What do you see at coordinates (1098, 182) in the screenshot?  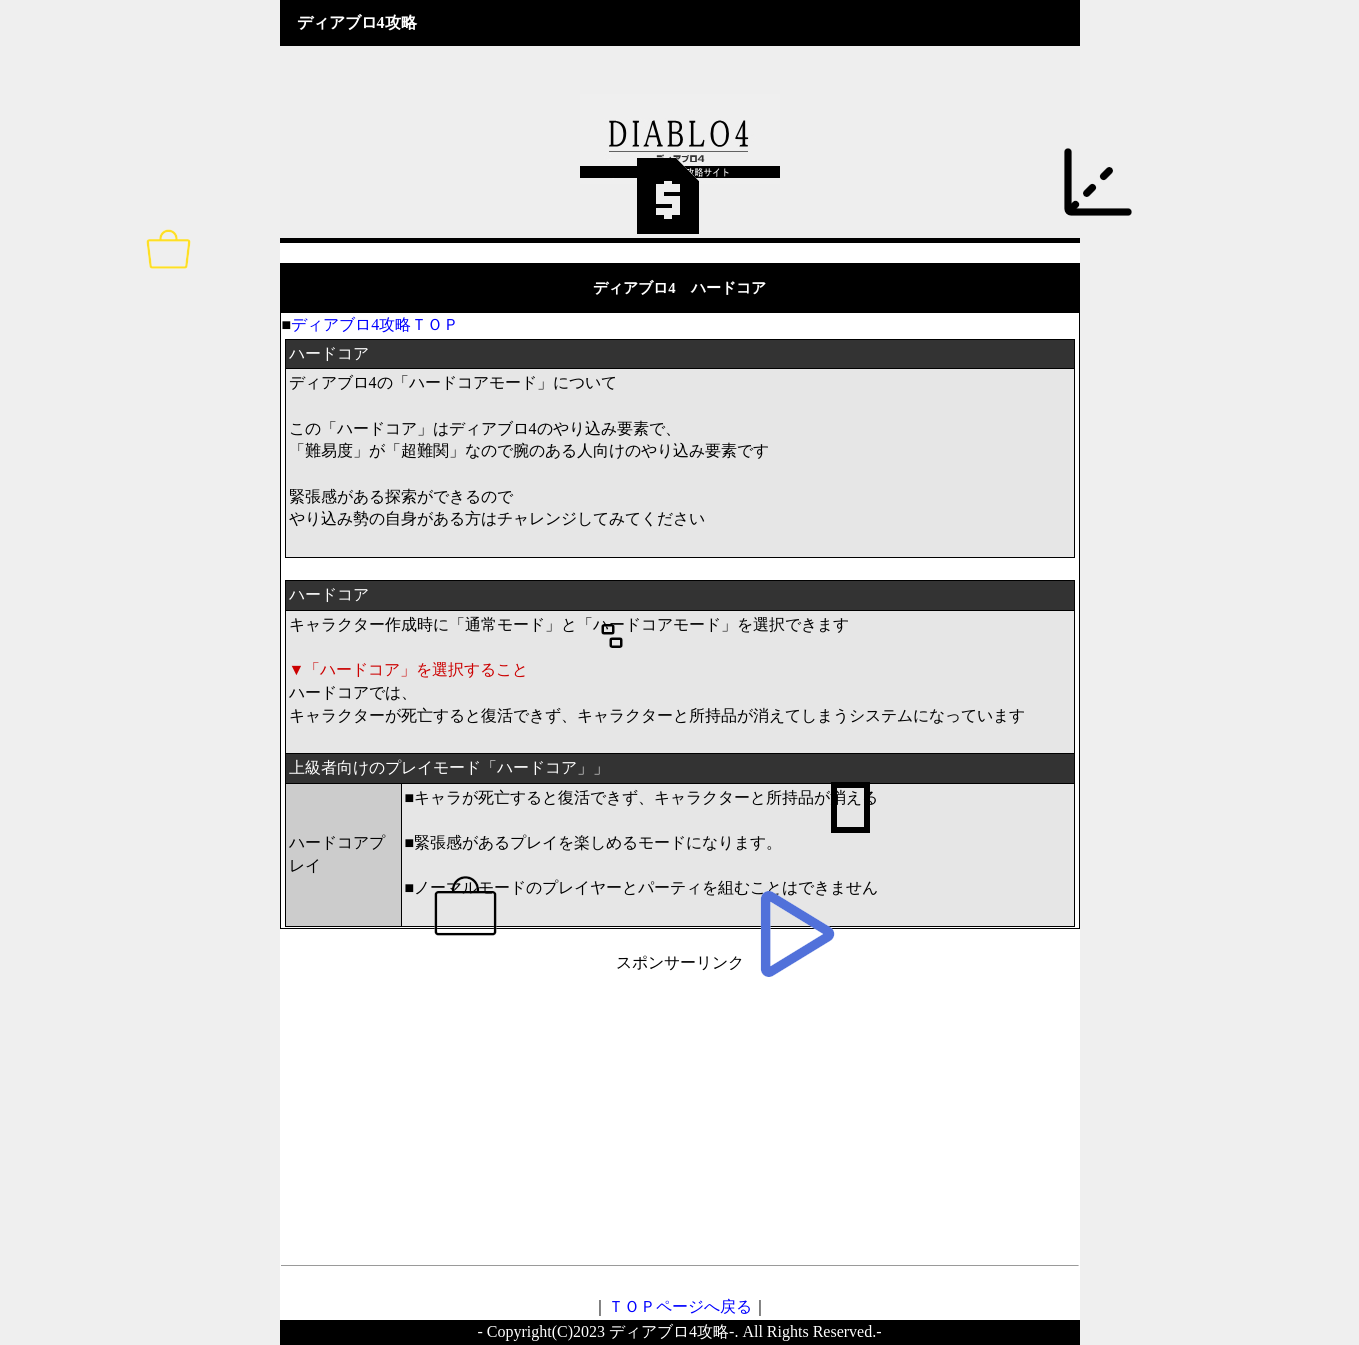 I see `toggle 3D view mode` at bounding box center [1098, 182].